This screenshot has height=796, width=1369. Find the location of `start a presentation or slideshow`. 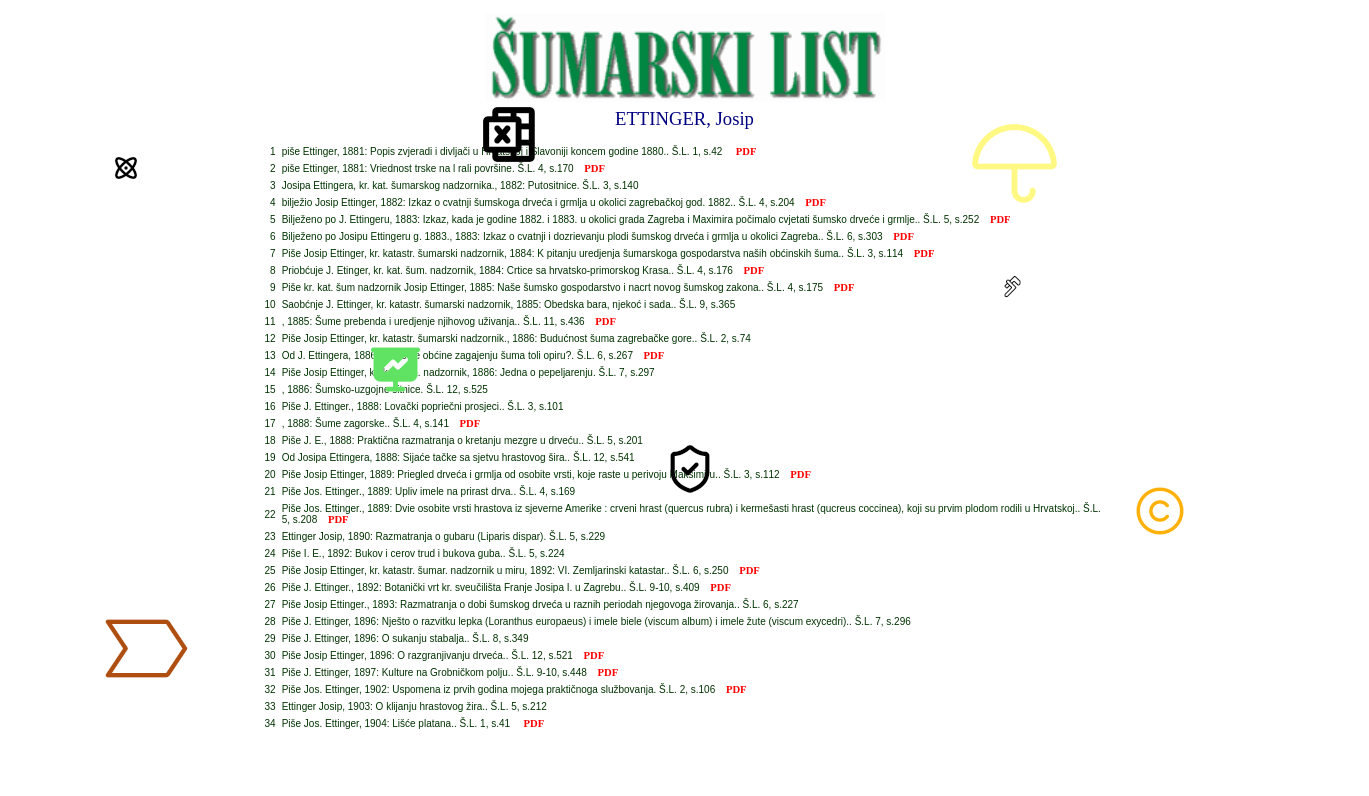

start a presentation or slideshow is located at coordinates (395, 369).